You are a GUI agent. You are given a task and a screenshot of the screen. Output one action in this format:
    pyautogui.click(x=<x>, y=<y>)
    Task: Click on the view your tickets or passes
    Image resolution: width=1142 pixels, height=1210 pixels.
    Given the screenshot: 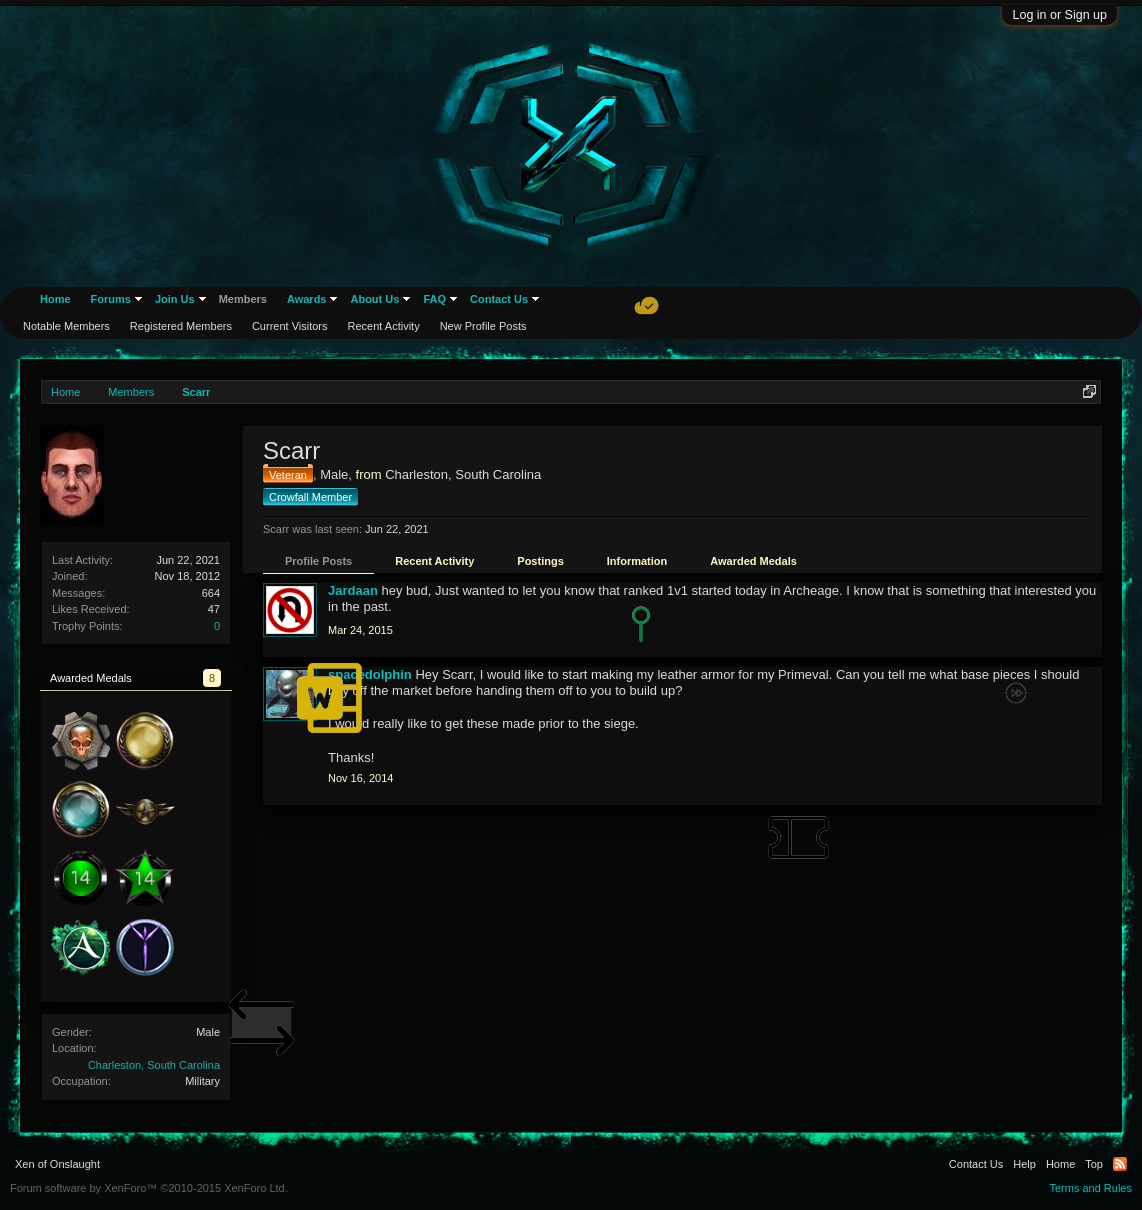 What is the action you would take?
    pyautogui.click(x=798, y=837)
    